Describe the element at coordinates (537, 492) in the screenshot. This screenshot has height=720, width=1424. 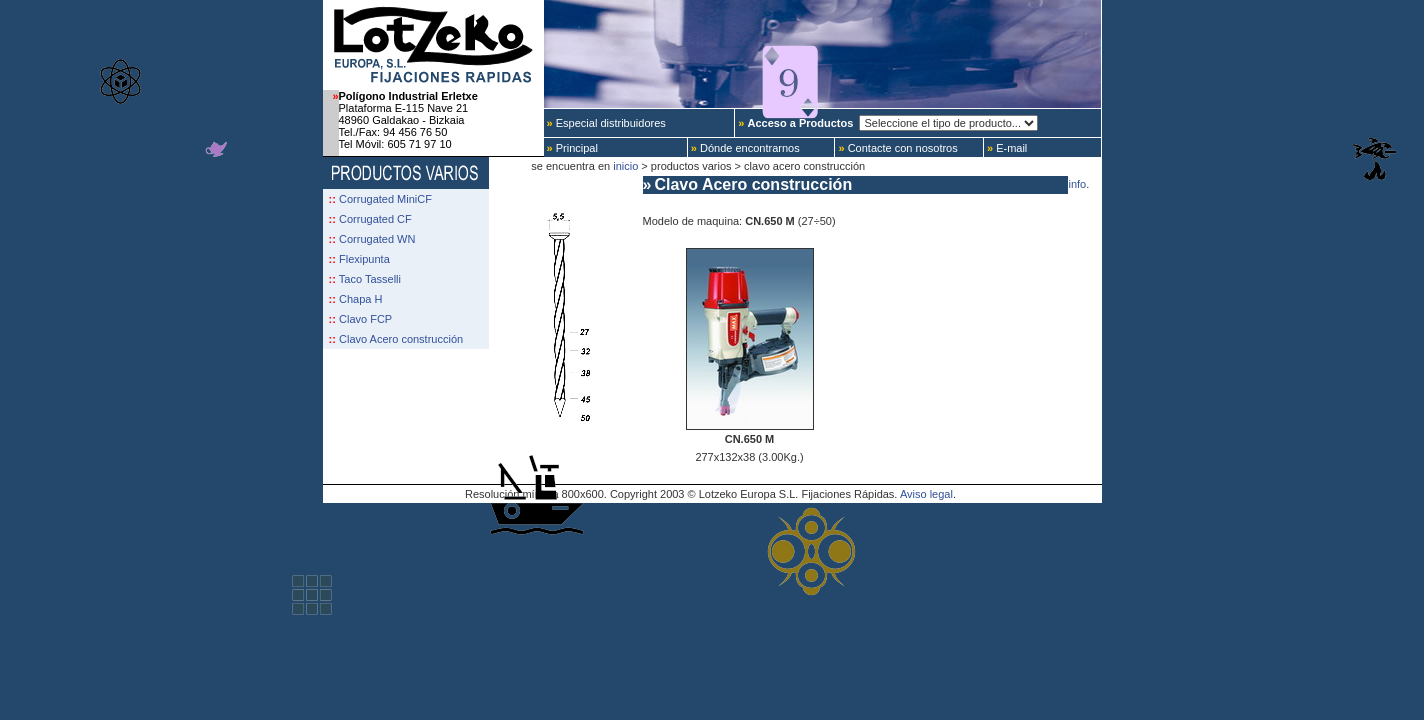
I see `access fishing or maritime activities` at that location.